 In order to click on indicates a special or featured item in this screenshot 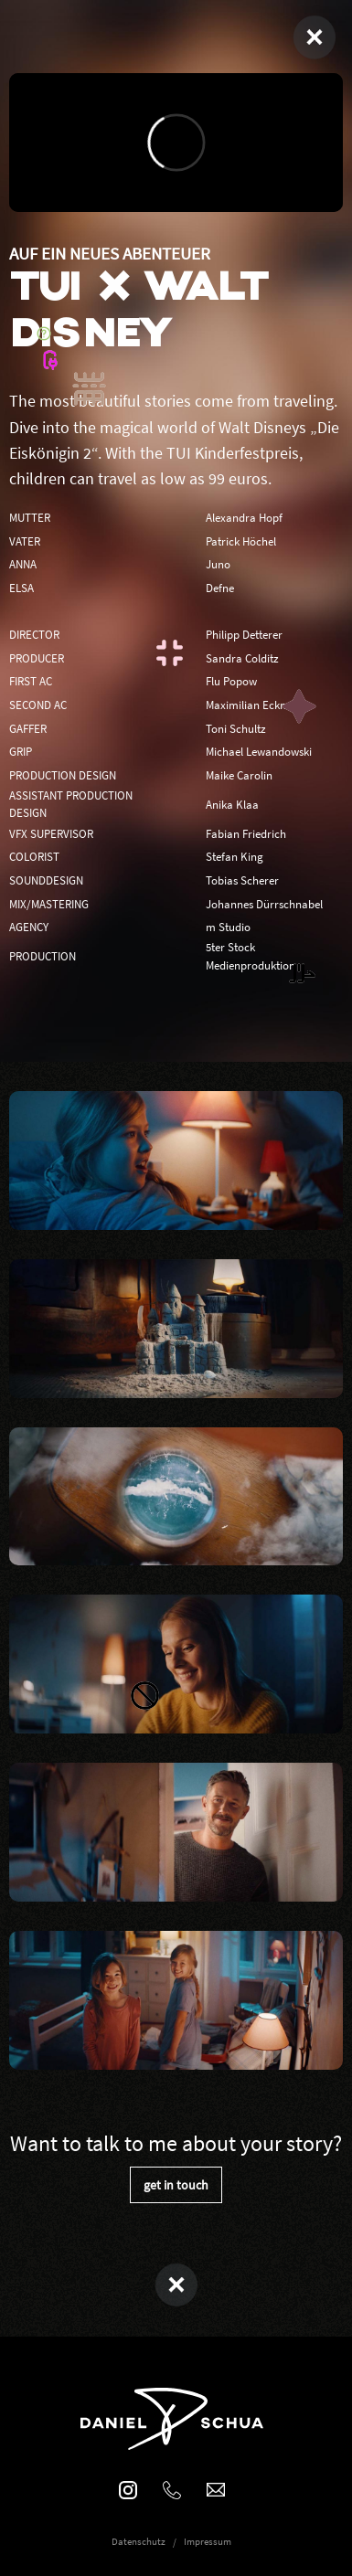, I will do `click(299, 706)`.